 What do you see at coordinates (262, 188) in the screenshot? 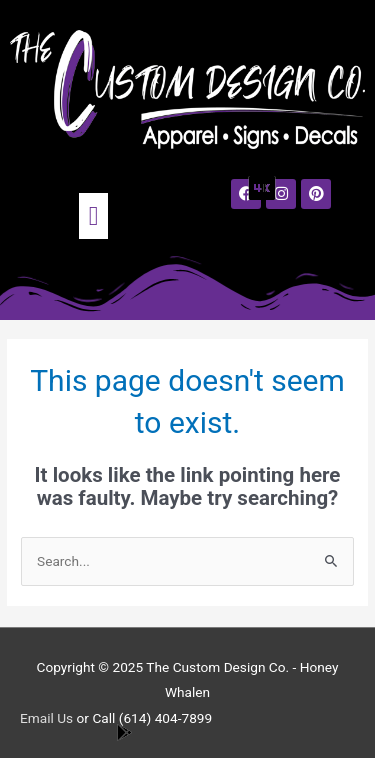
I see `indicates 4k video quality available` at bounding box center [262, 188].